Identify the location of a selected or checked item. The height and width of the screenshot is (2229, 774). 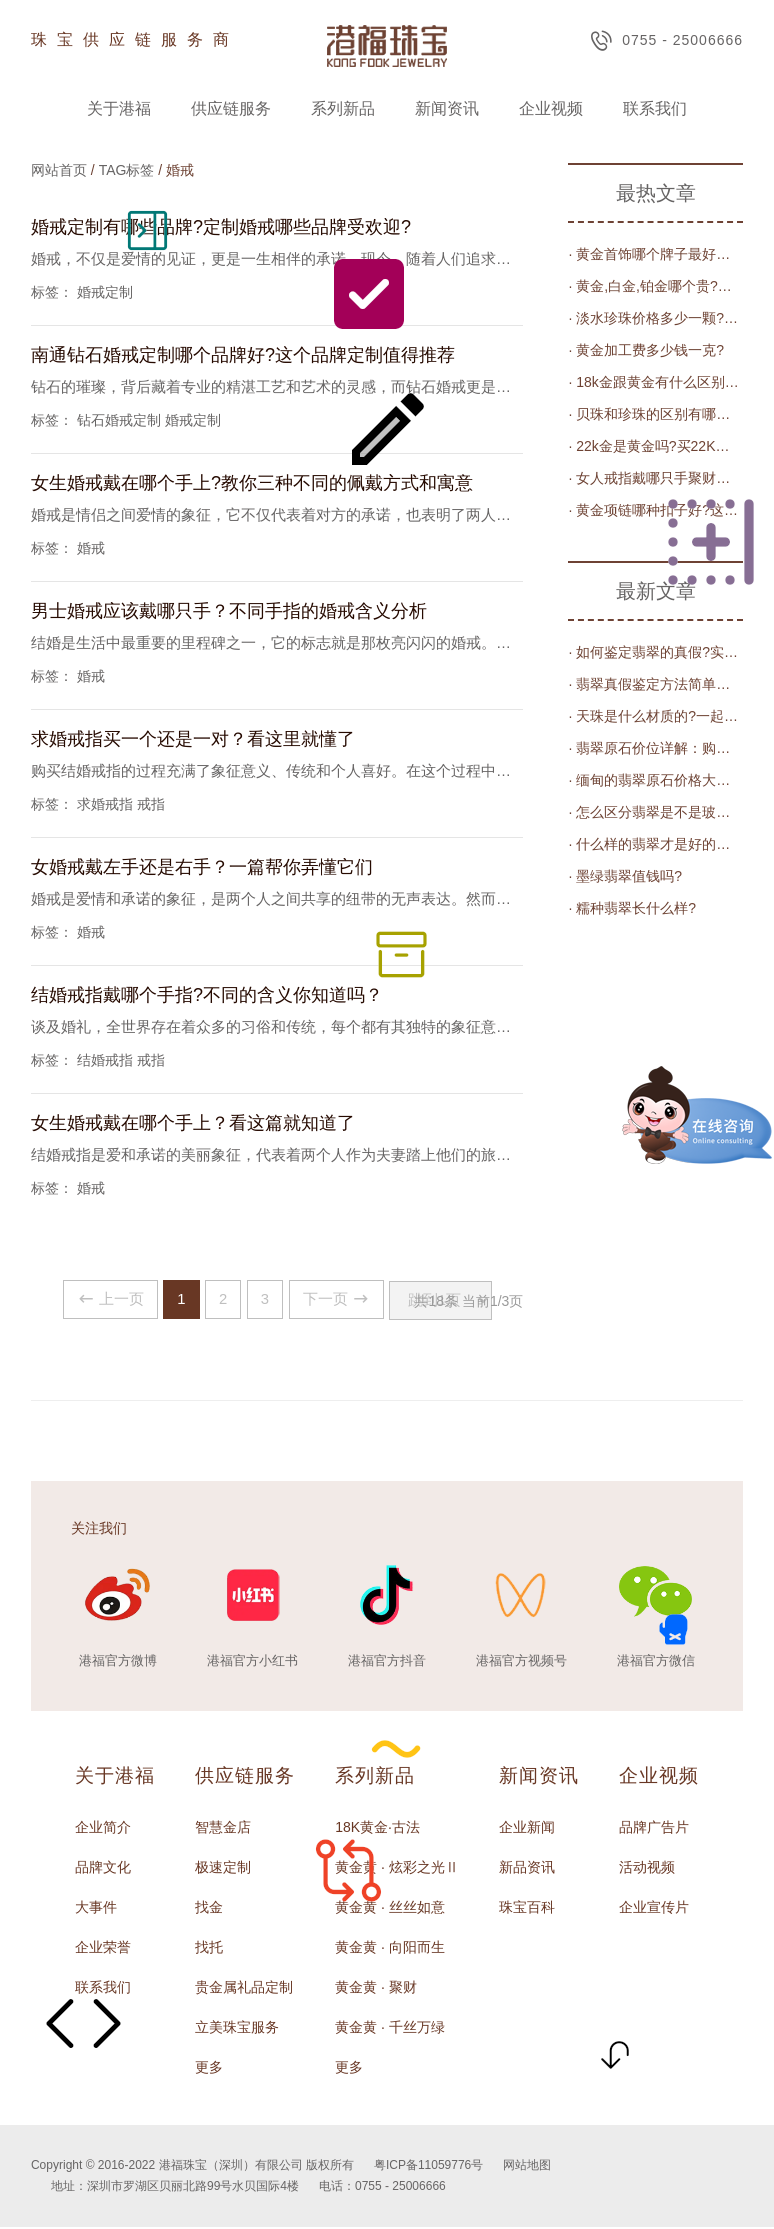
(369, 294).